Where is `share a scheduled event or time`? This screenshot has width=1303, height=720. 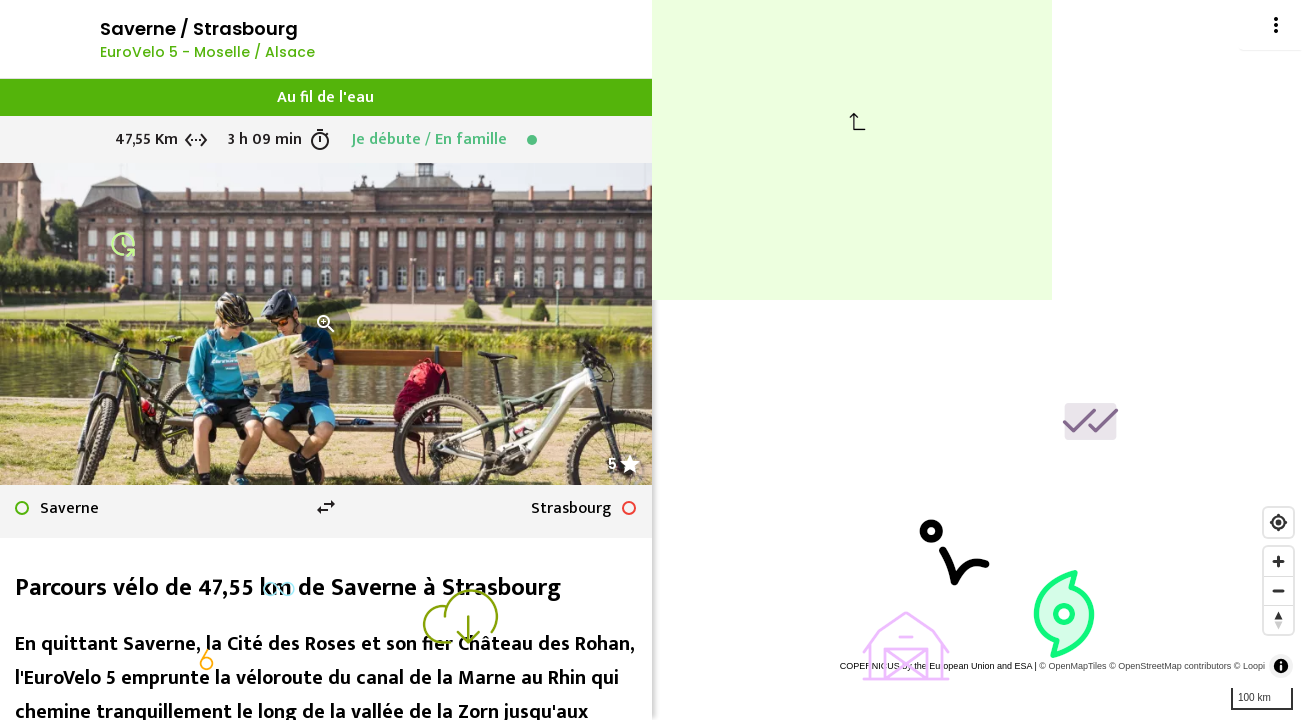 share a scheduled event or time is located at coordinates (123, 244).